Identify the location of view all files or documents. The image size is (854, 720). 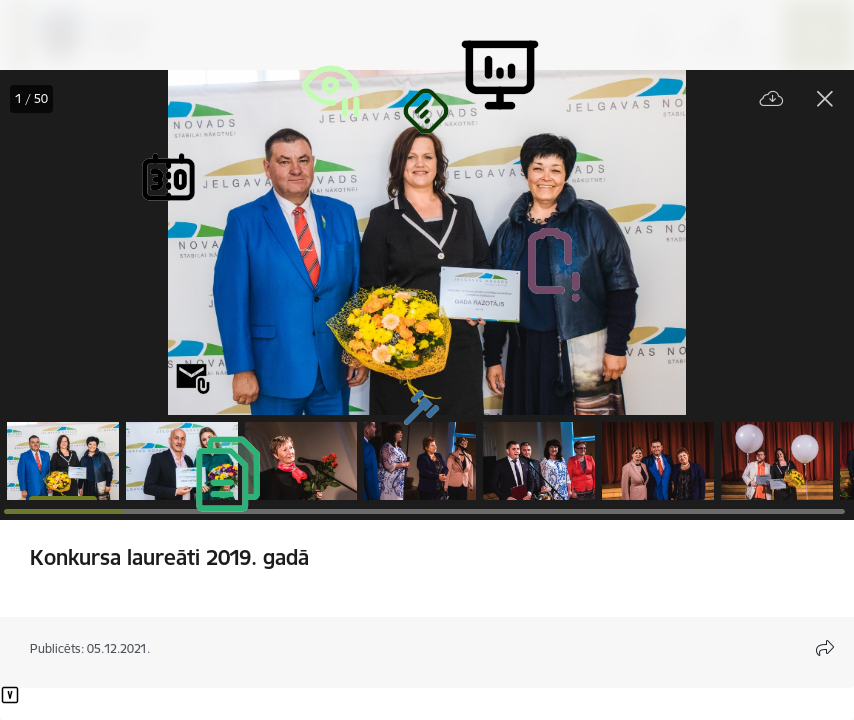
(228, 474).